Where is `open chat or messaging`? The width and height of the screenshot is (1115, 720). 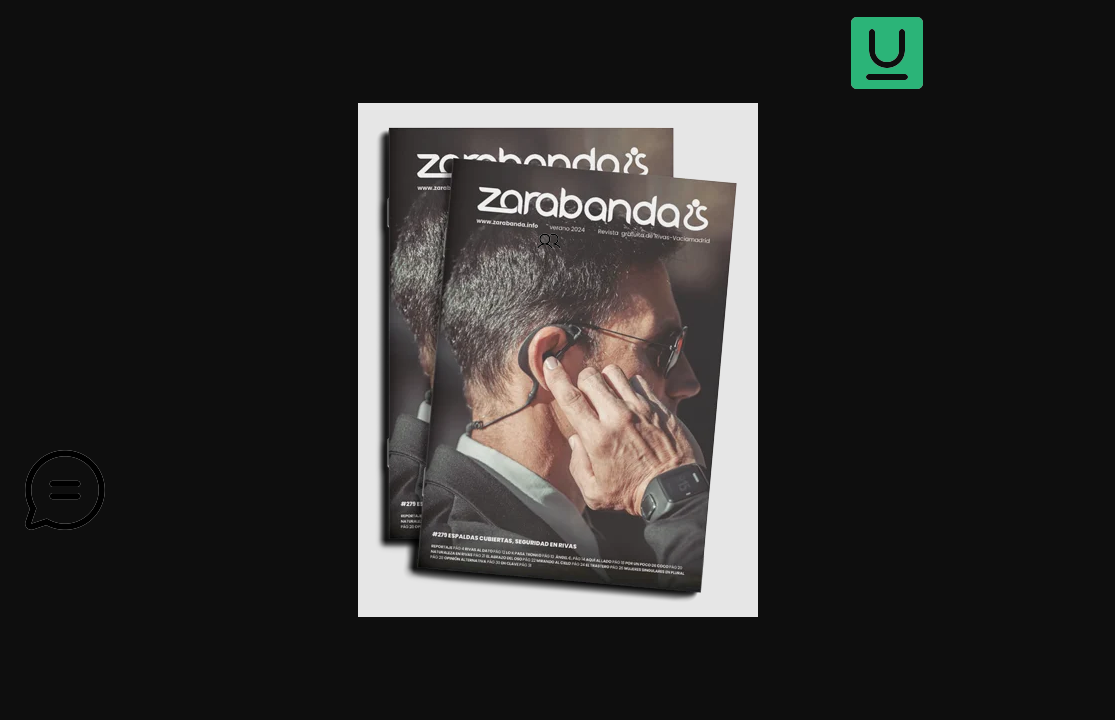 open chat or messaging is located at coordinates (65, 490).